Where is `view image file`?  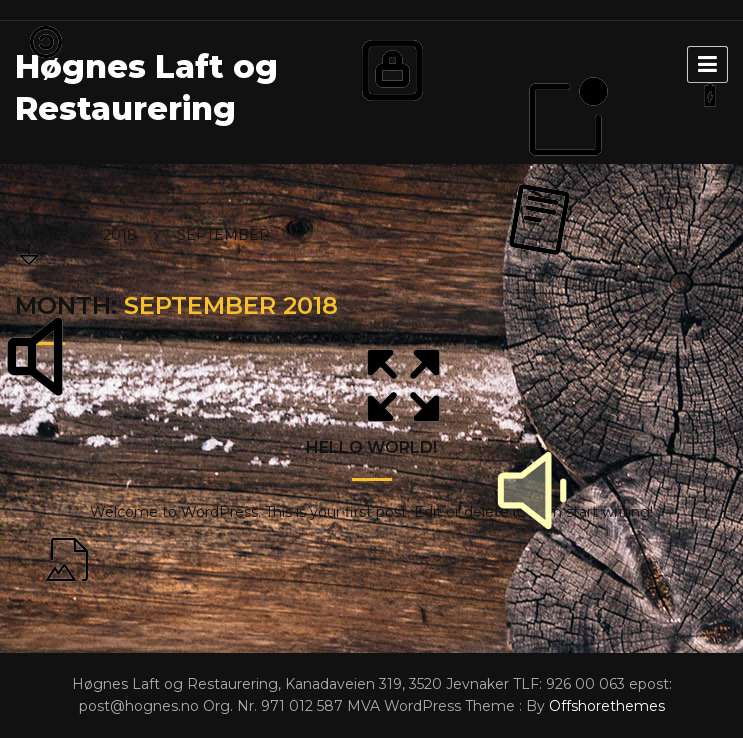
view image file is located at coordinates (69, 559).